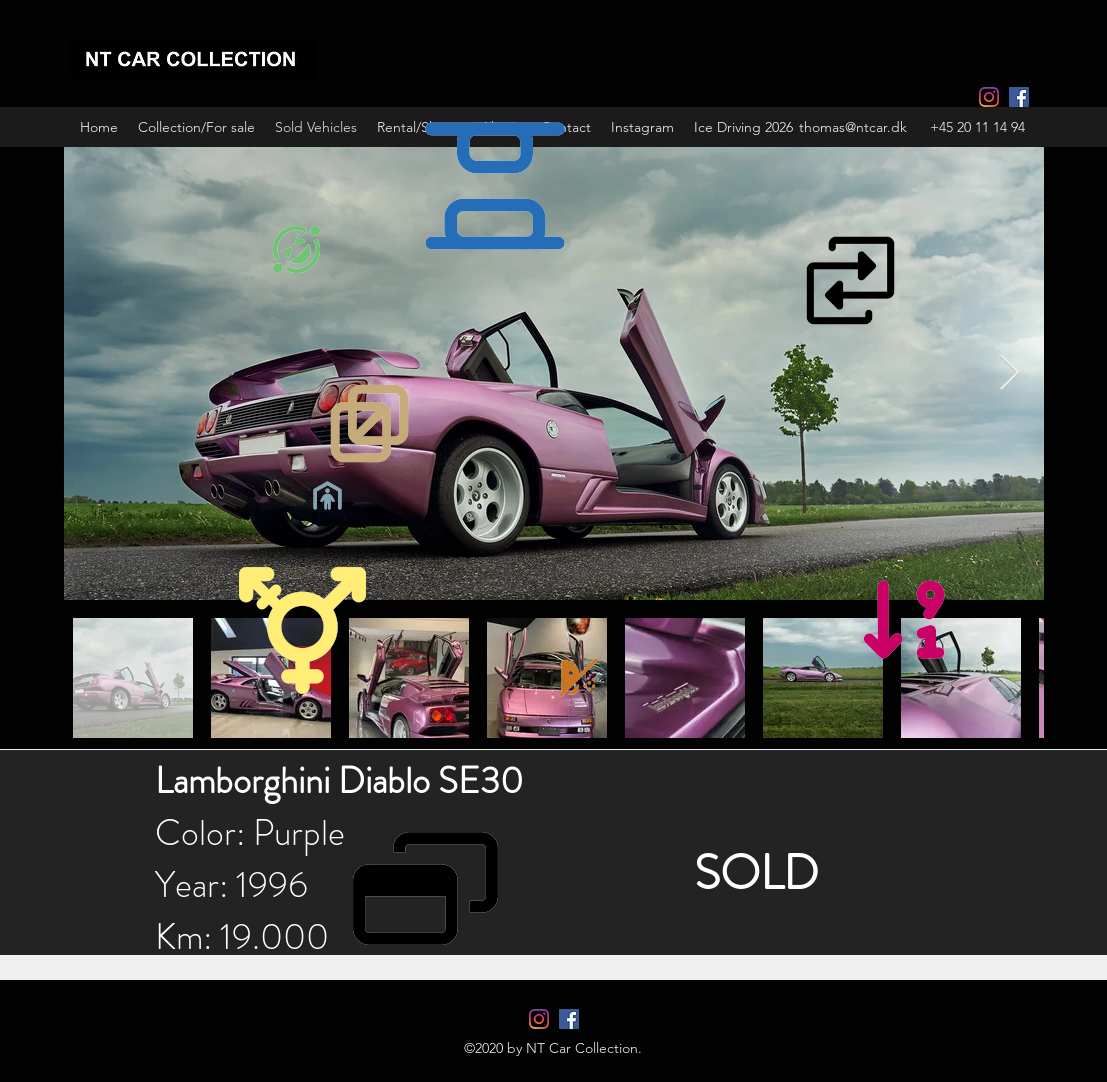  Describe the element at coordinates (905, 619) in the screenshot. I see `sort items in descending numerical order (9 to 1)` at that location.